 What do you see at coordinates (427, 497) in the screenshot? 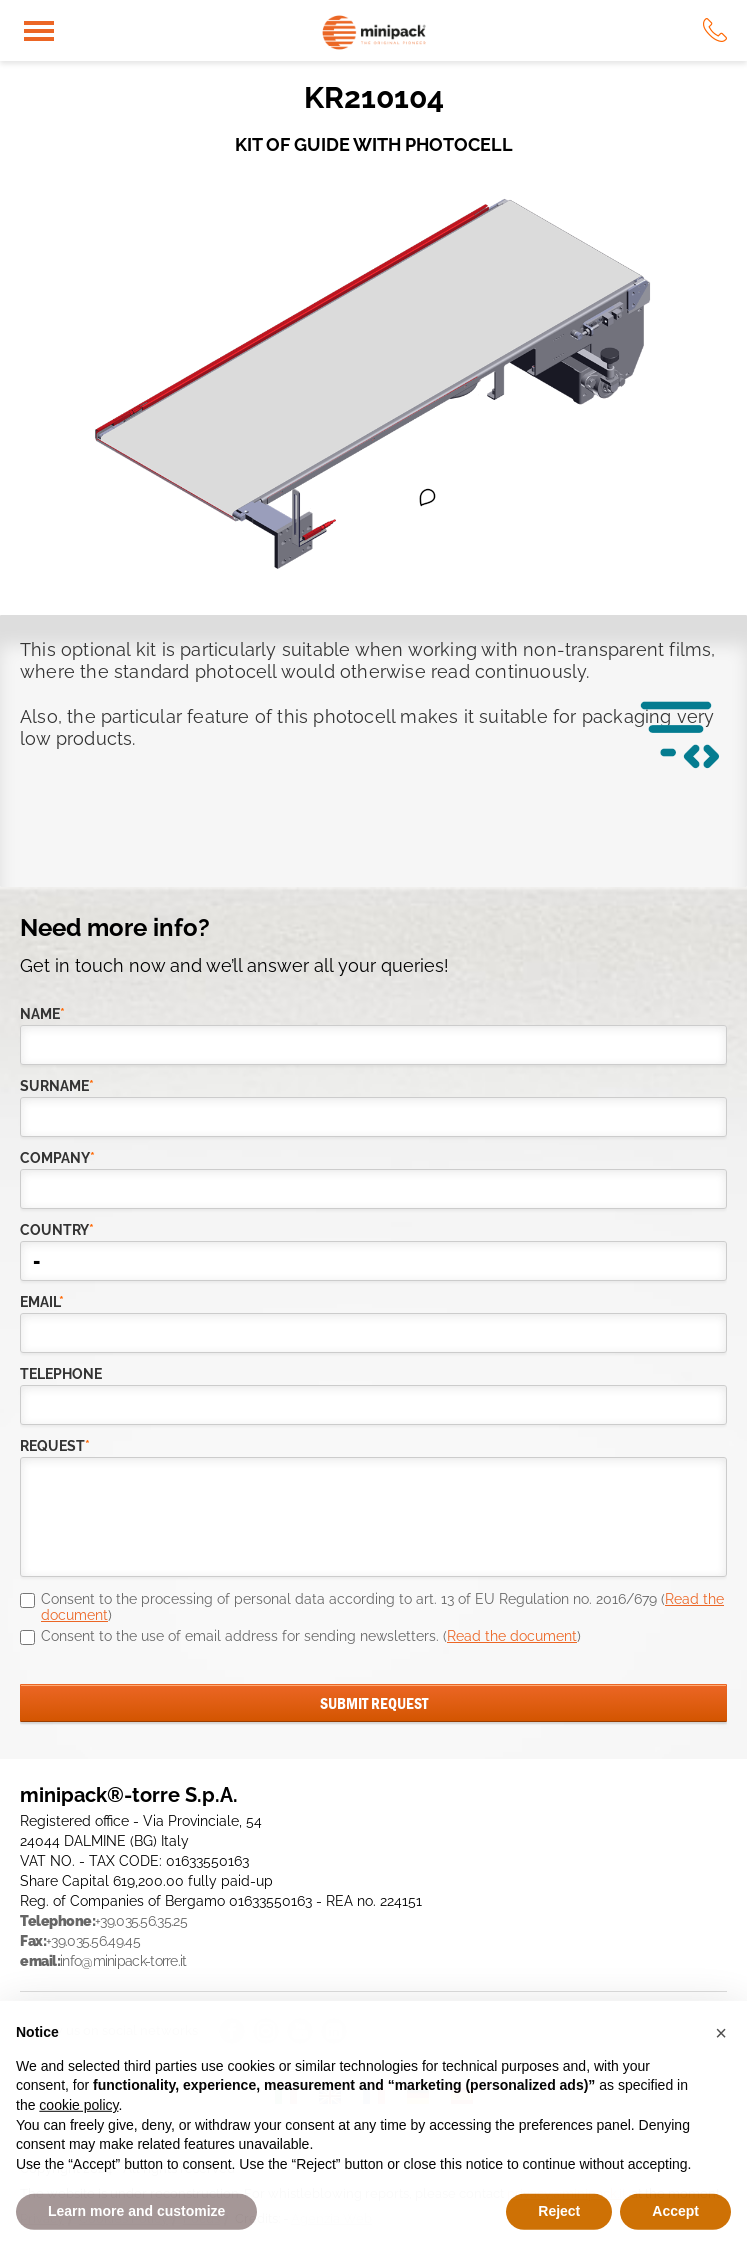
I see `open the Storytel audiobook app` at bounding box center [427, 497].